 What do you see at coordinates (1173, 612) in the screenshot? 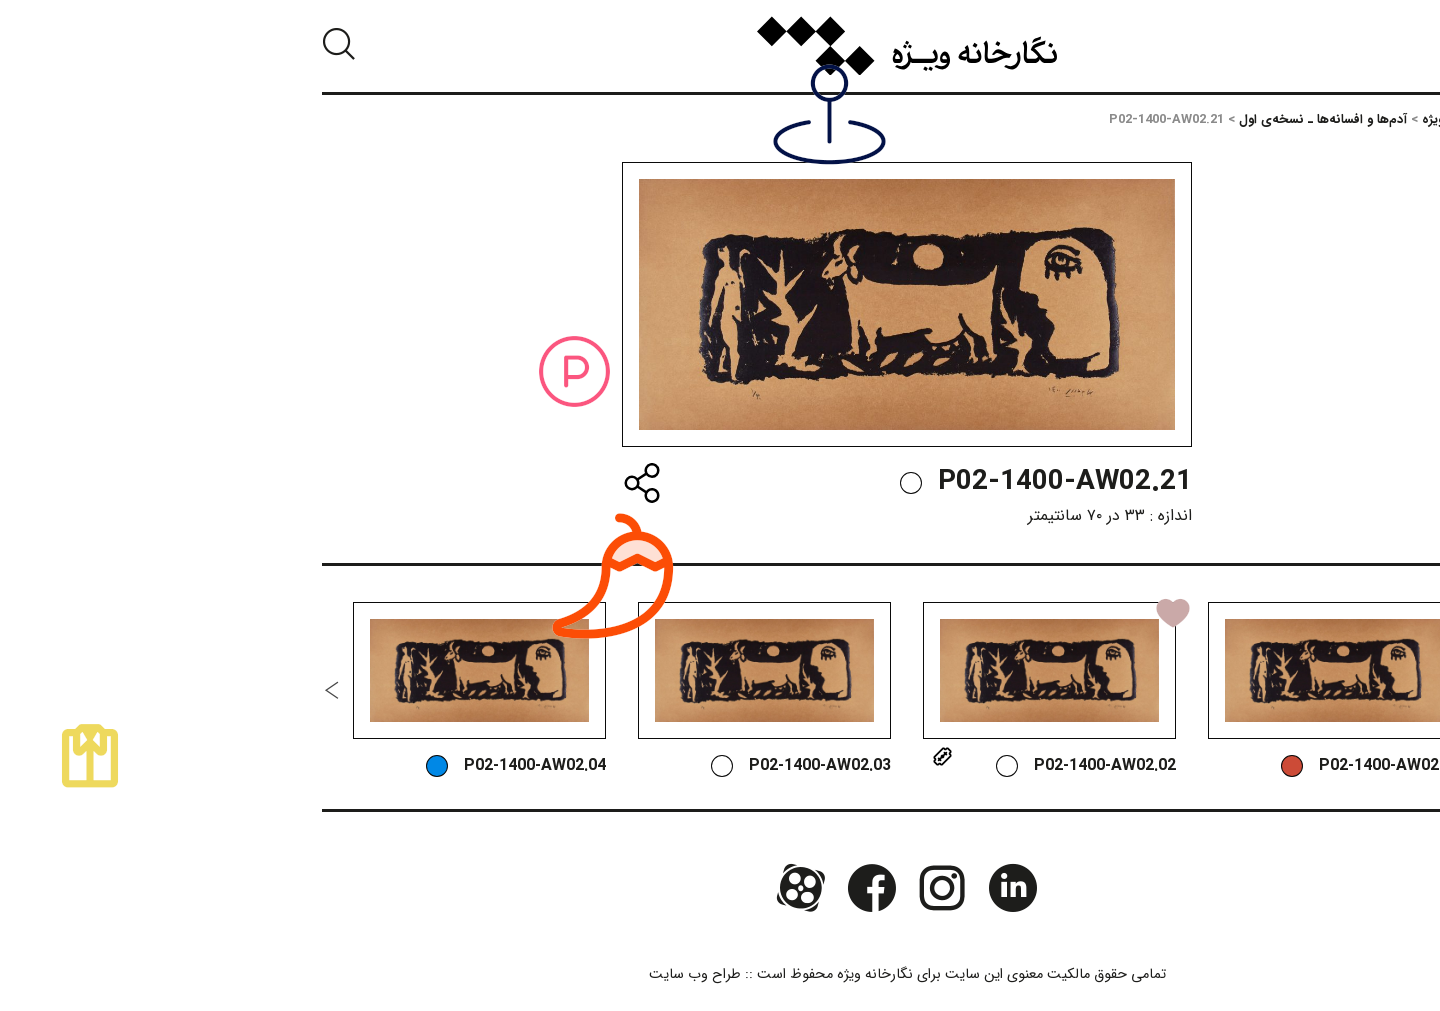
I see `add to favorites` at bounding box center [1173, 612].